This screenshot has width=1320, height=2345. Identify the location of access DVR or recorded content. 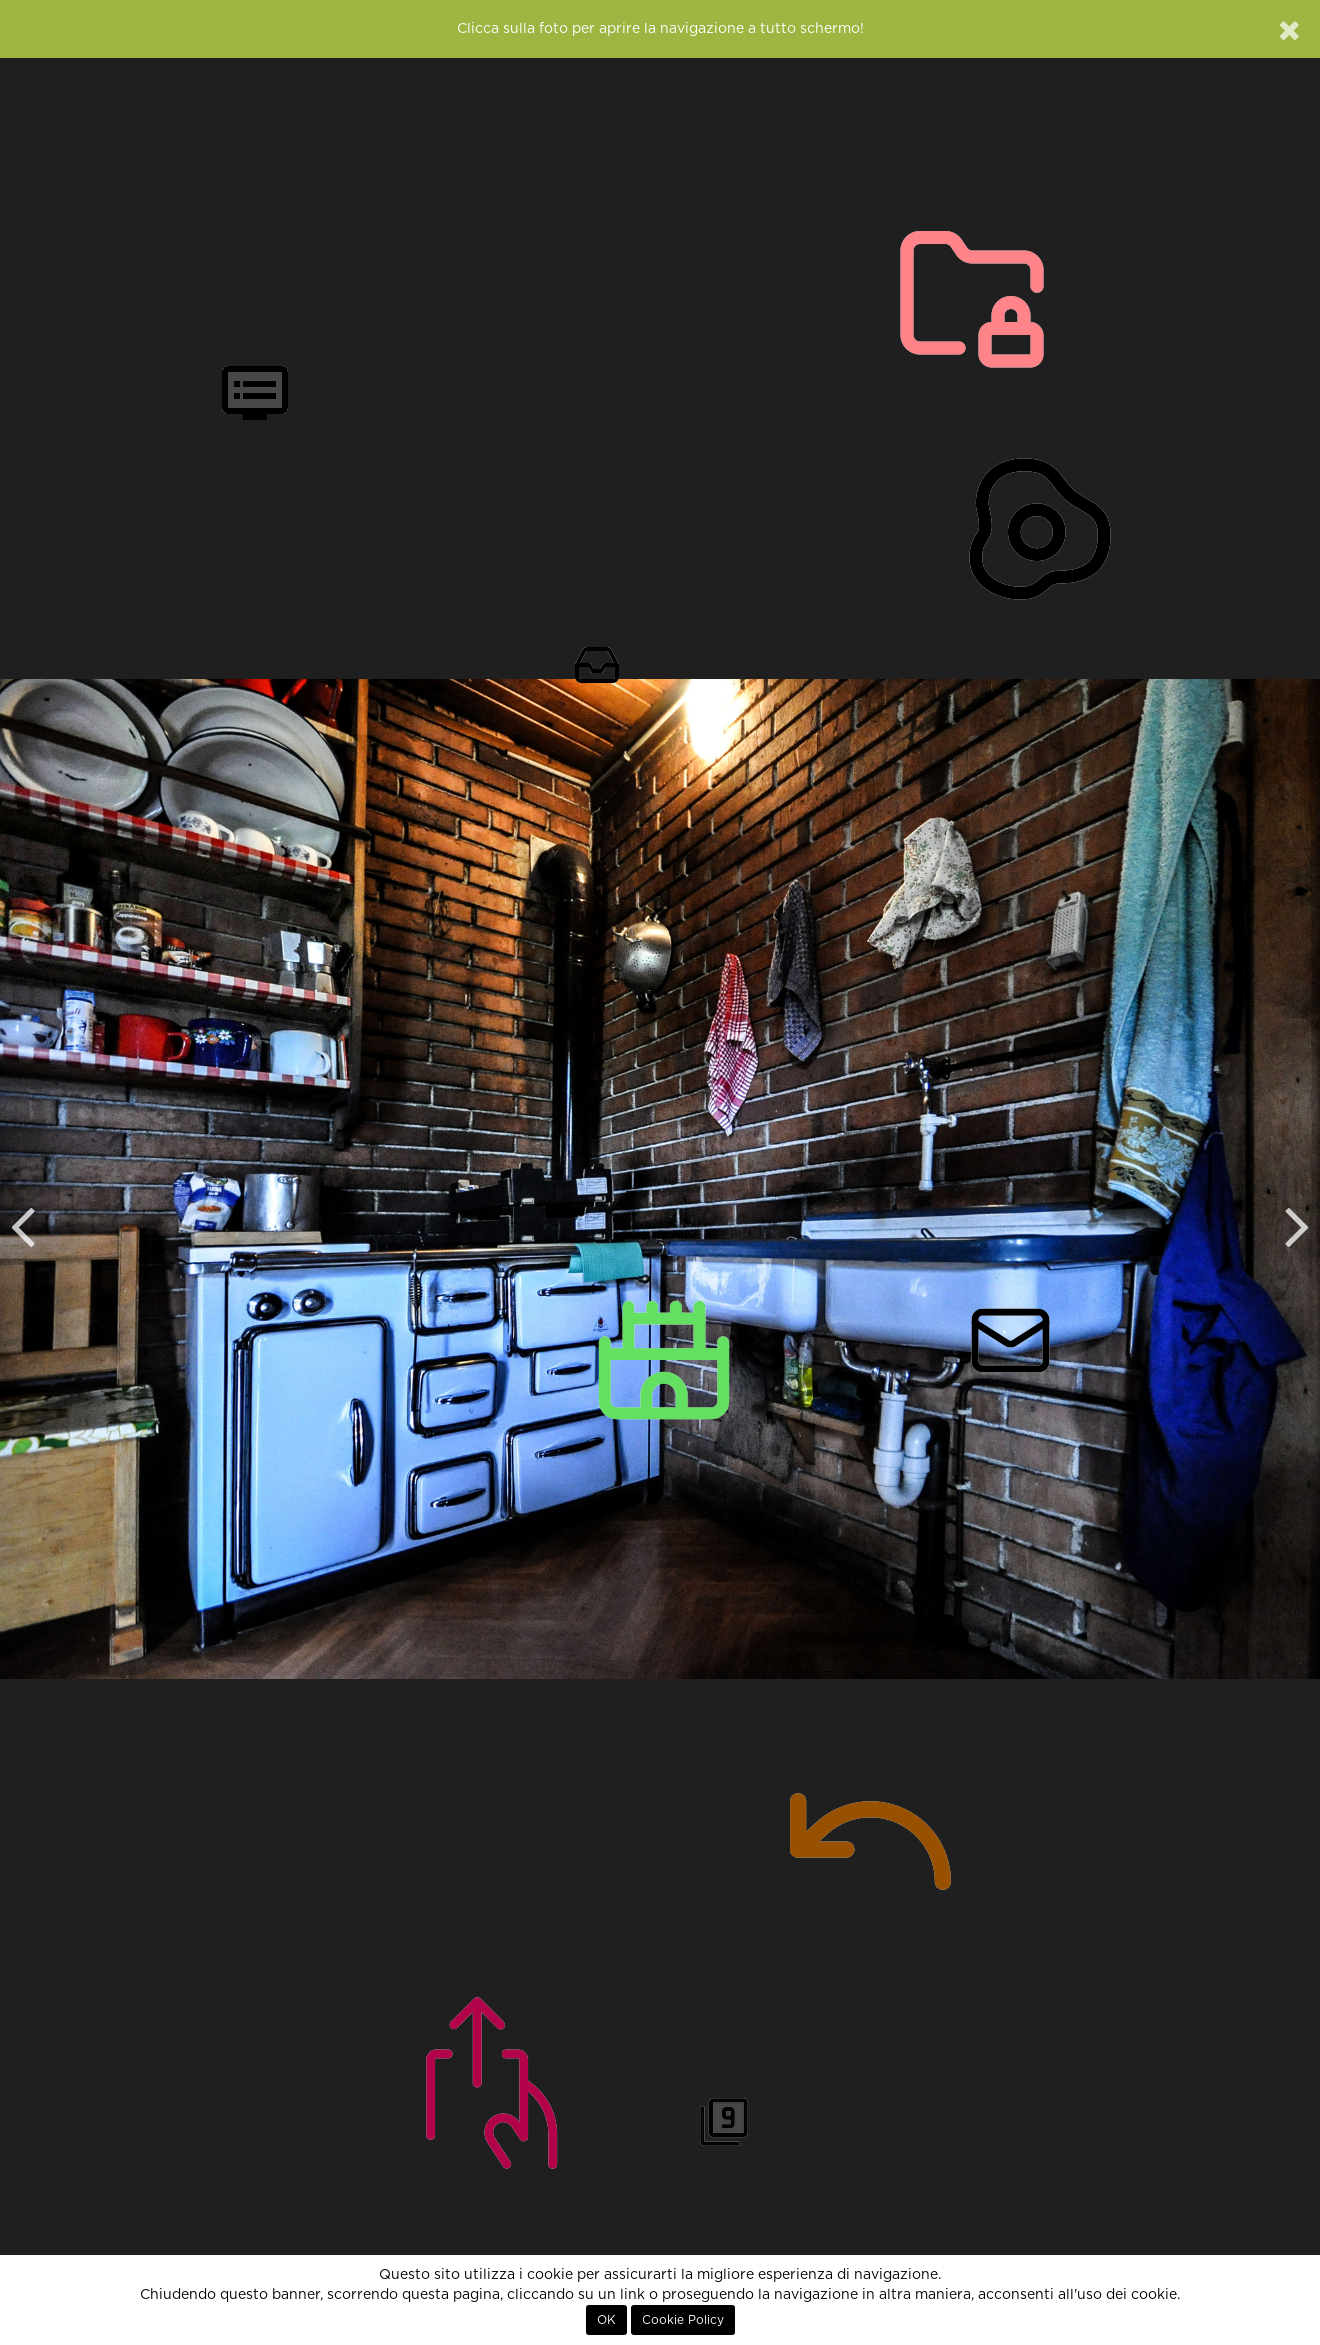
(255, 393).